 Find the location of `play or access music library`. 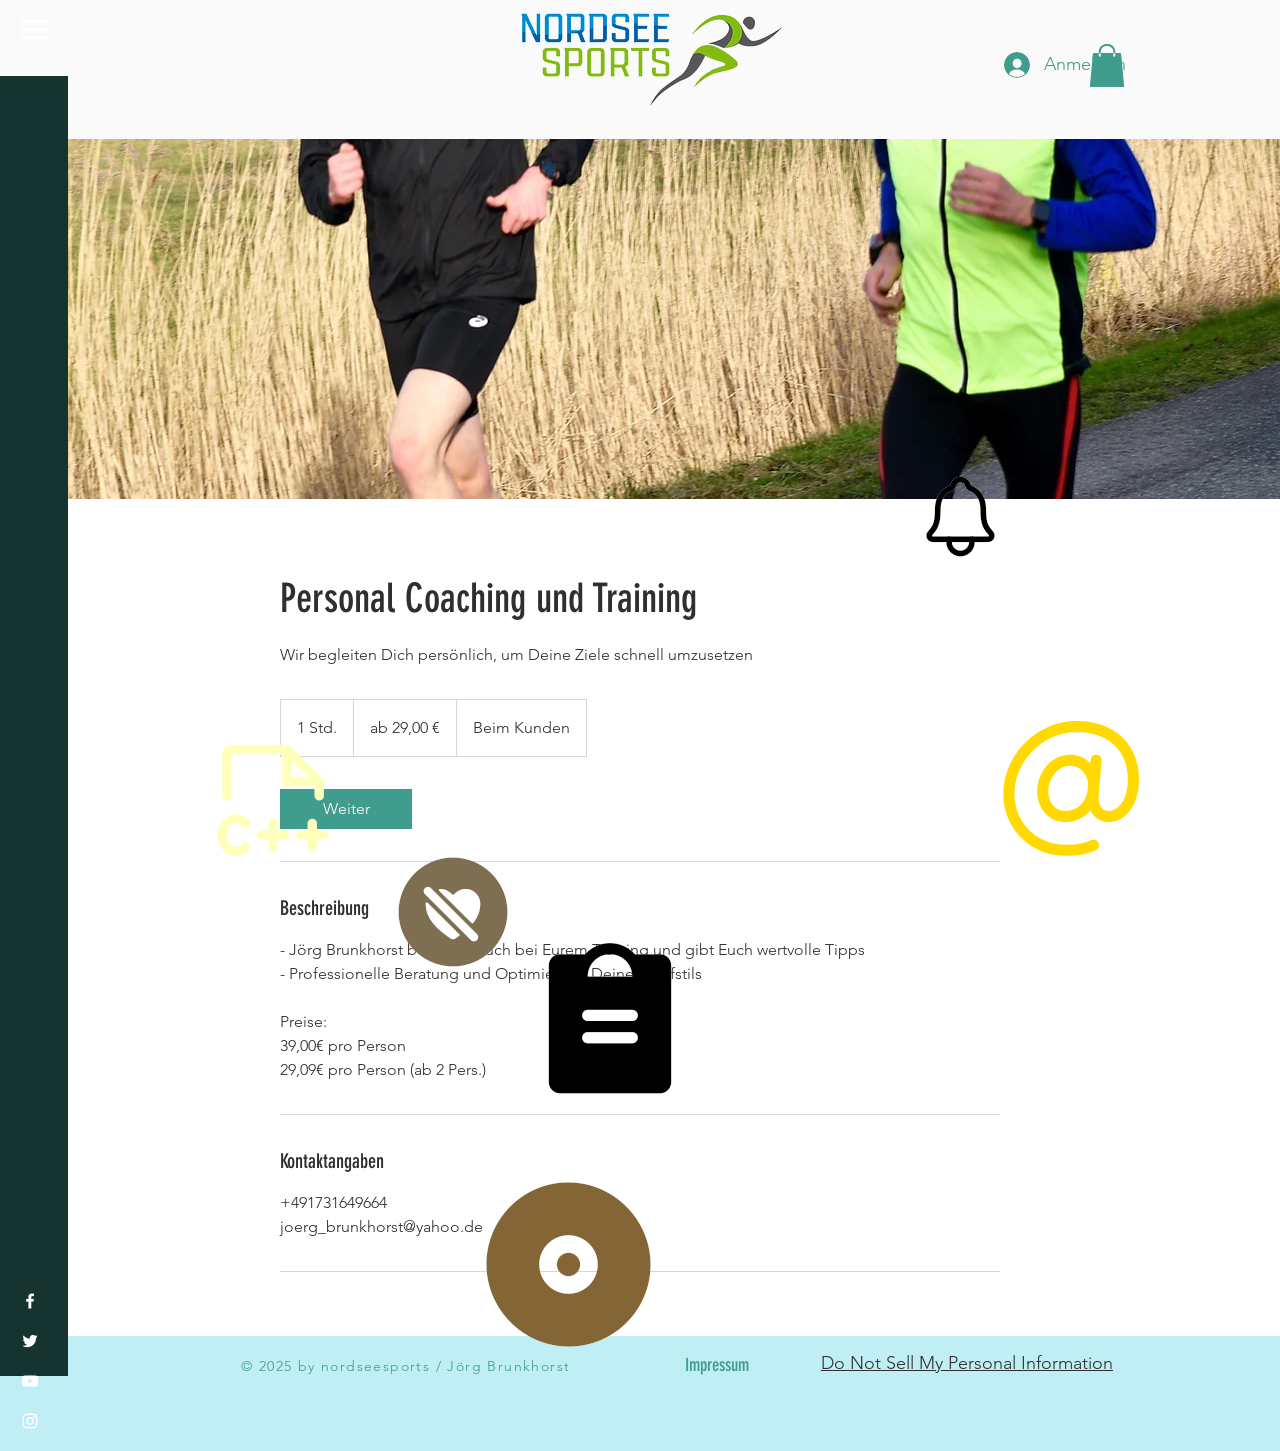

play or access music library is located at coordinates (568, 1264).